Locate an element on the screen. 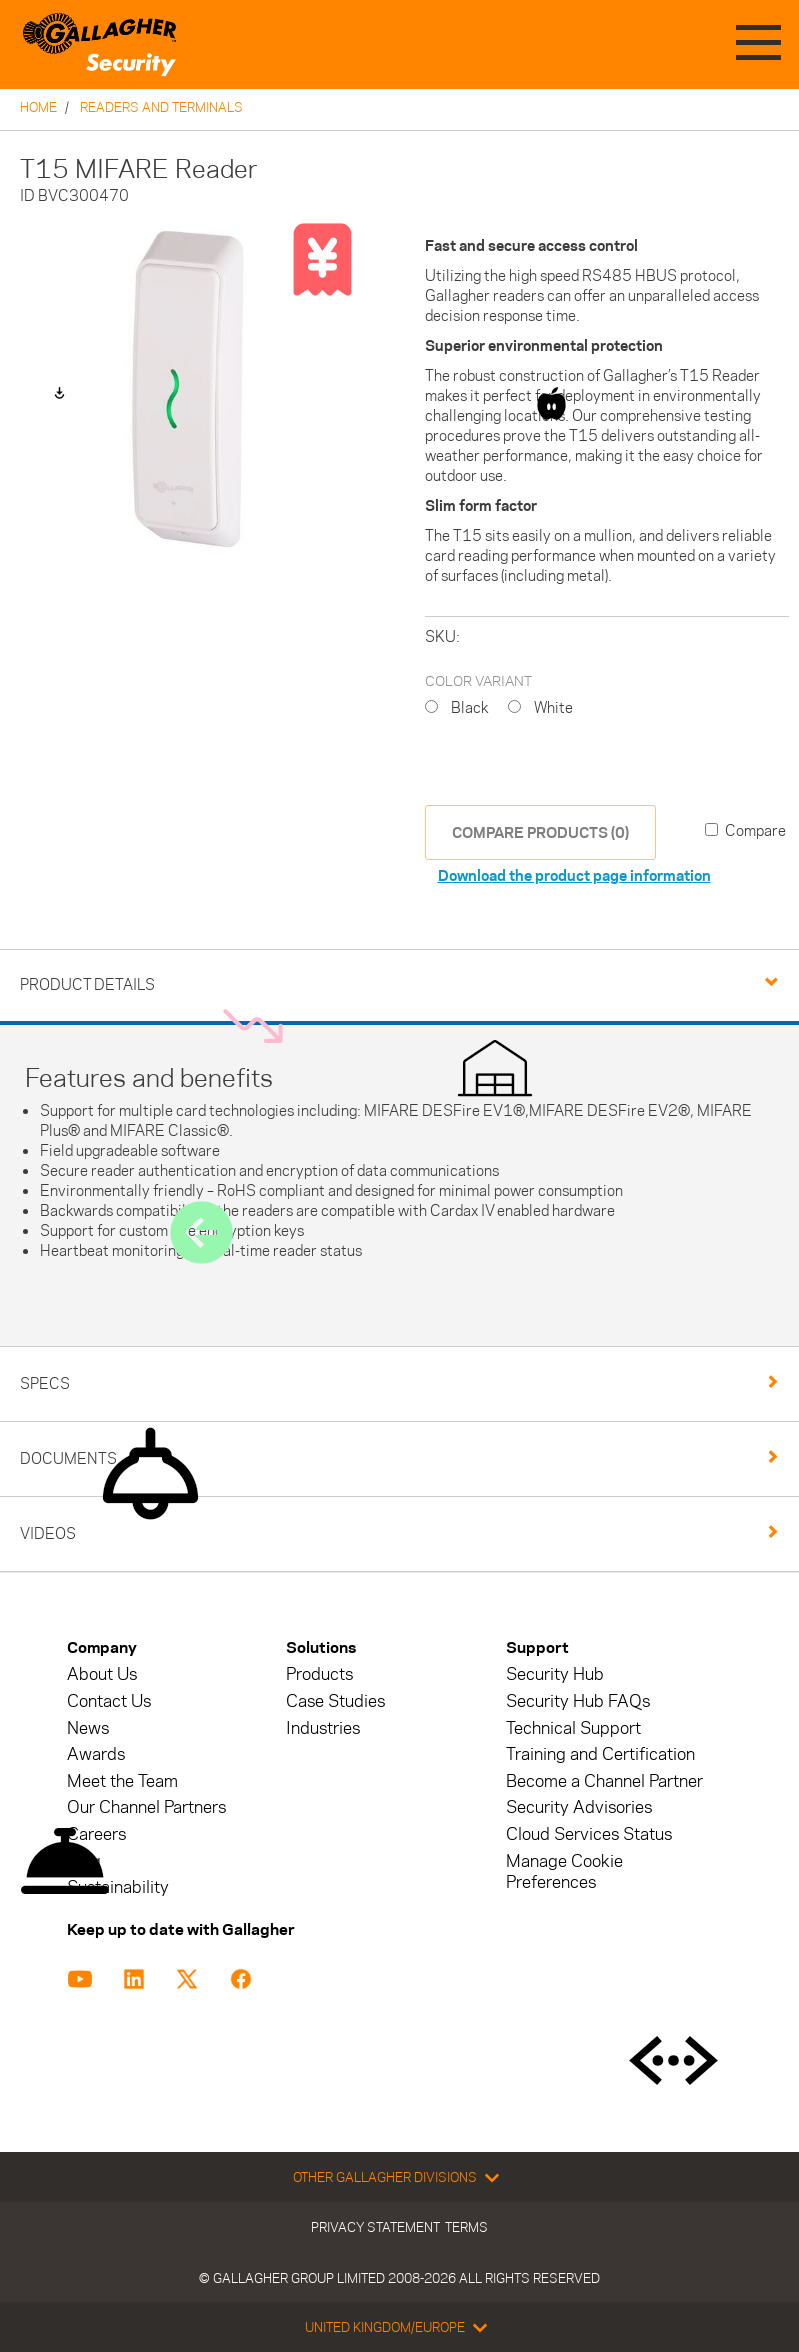 The width and height of the screenshot is (799, 2352). download content to device is located at coordinates (59, 392).